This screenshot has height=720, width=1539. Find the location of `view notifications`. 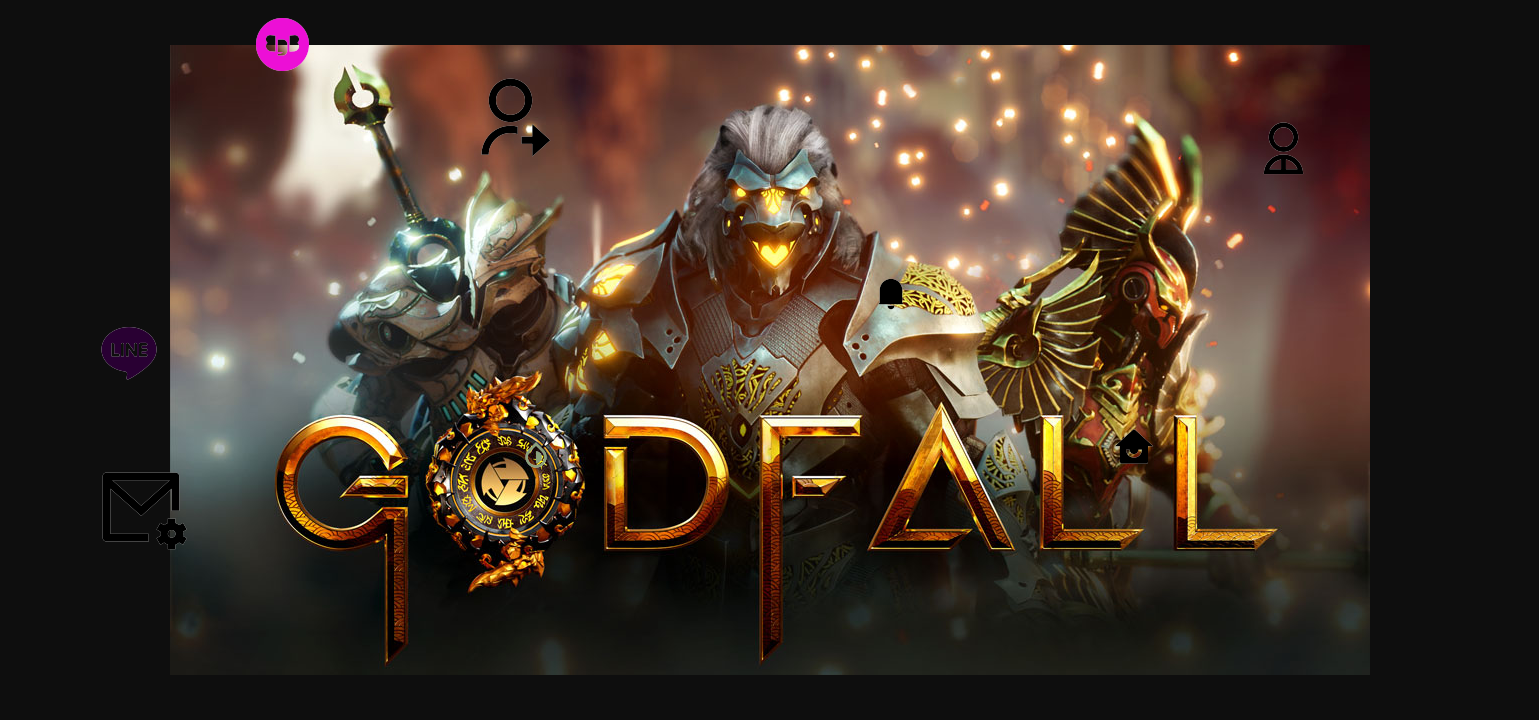

view notifications is located at coordinates (891, 293).